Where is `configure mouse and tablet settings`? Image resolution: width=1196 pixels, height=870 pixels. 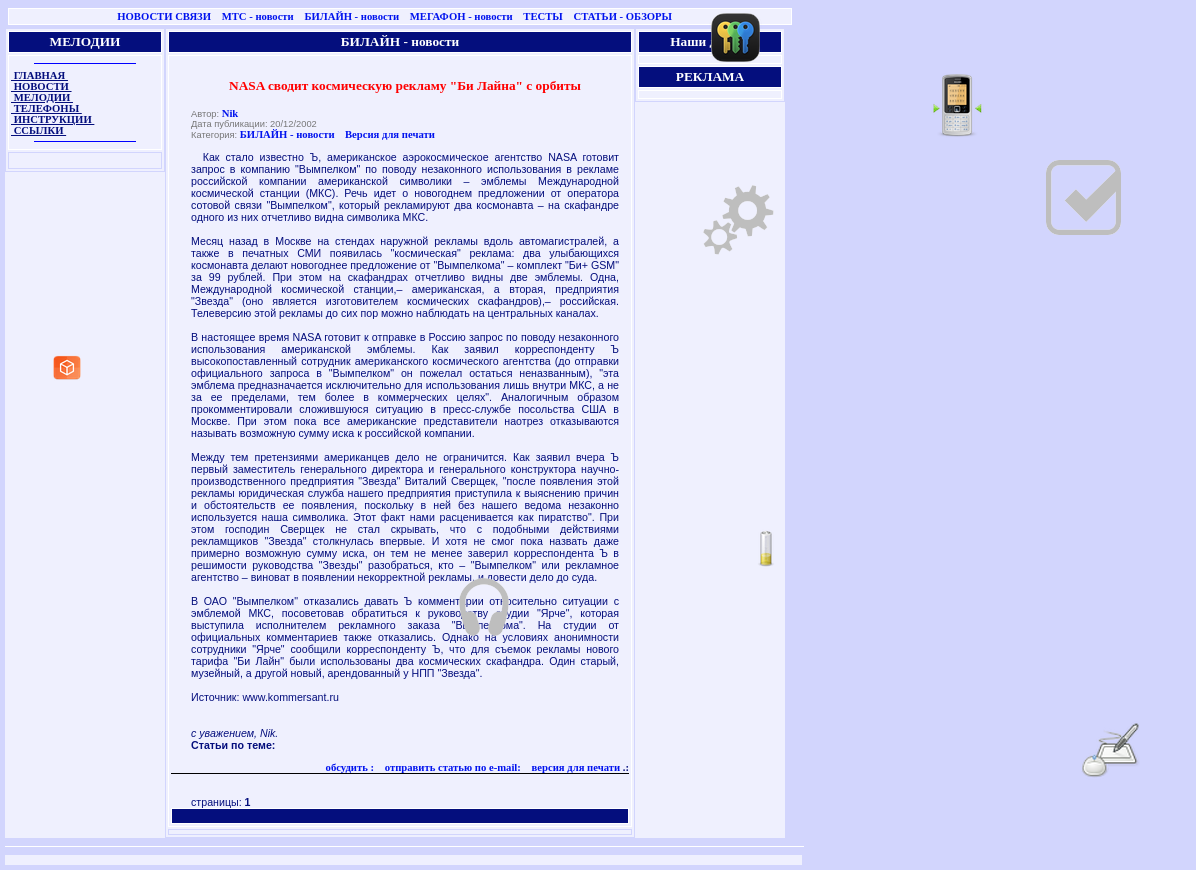 configure mouse and tablet settings is located at coordinates (1110, 751).